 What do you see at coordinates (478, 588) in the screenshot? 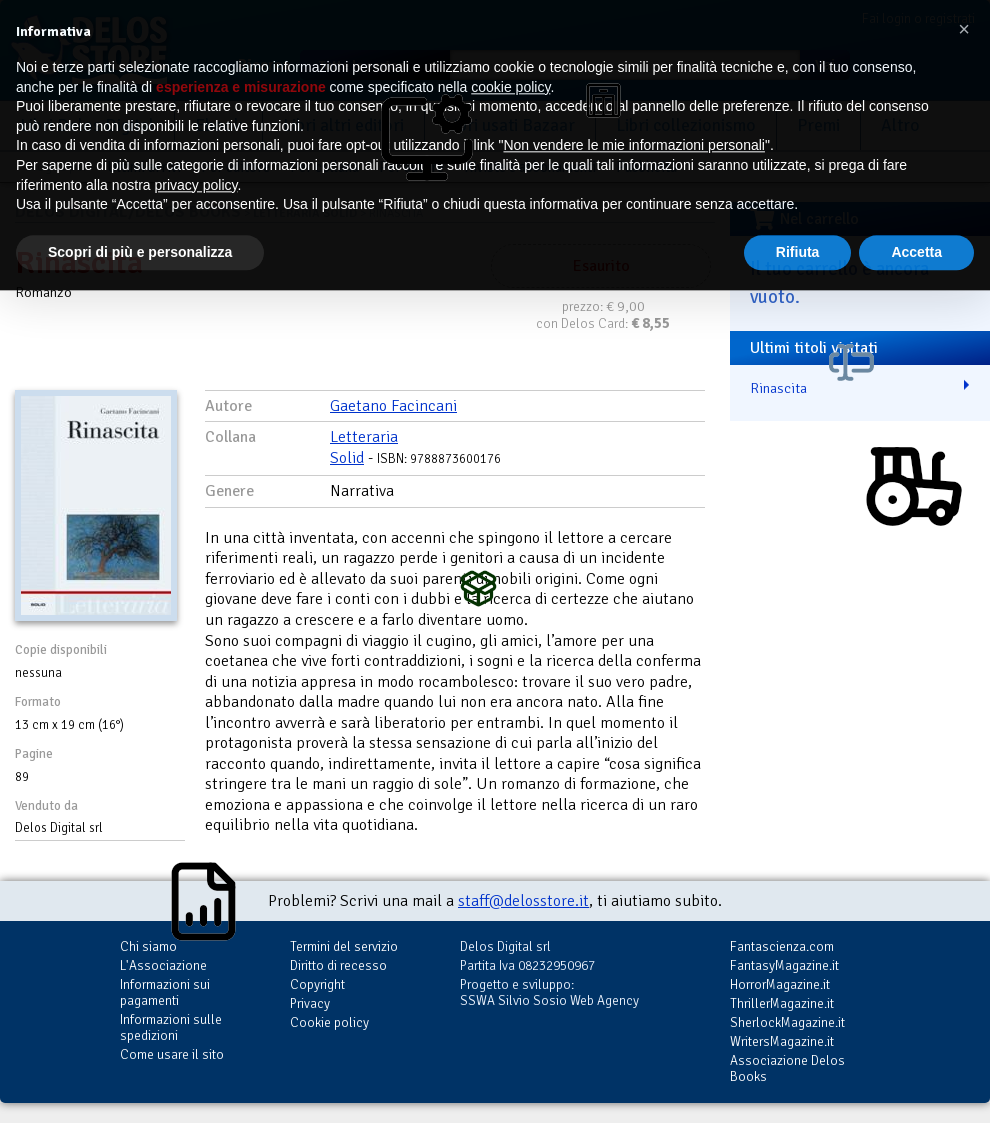
I see `view package contents` at bounding box center [478, 588].